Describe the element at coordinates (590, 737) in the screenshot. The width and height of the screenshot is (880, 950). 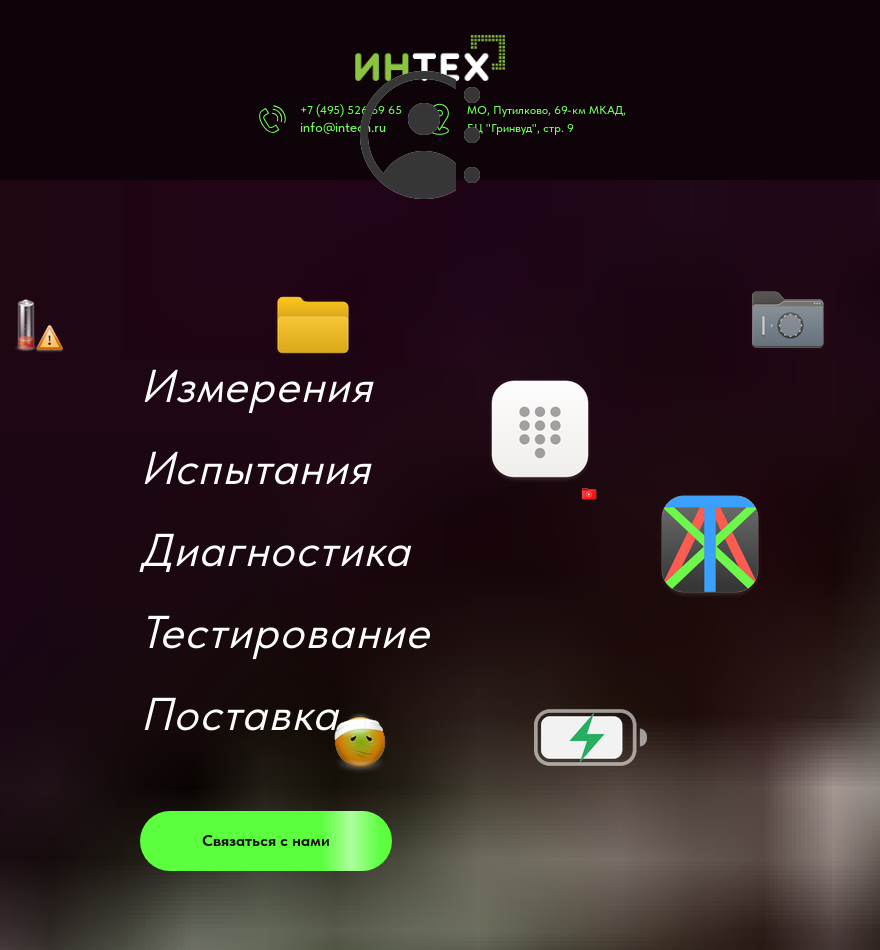
I see `indicates battery is charging at 90%` at that location.